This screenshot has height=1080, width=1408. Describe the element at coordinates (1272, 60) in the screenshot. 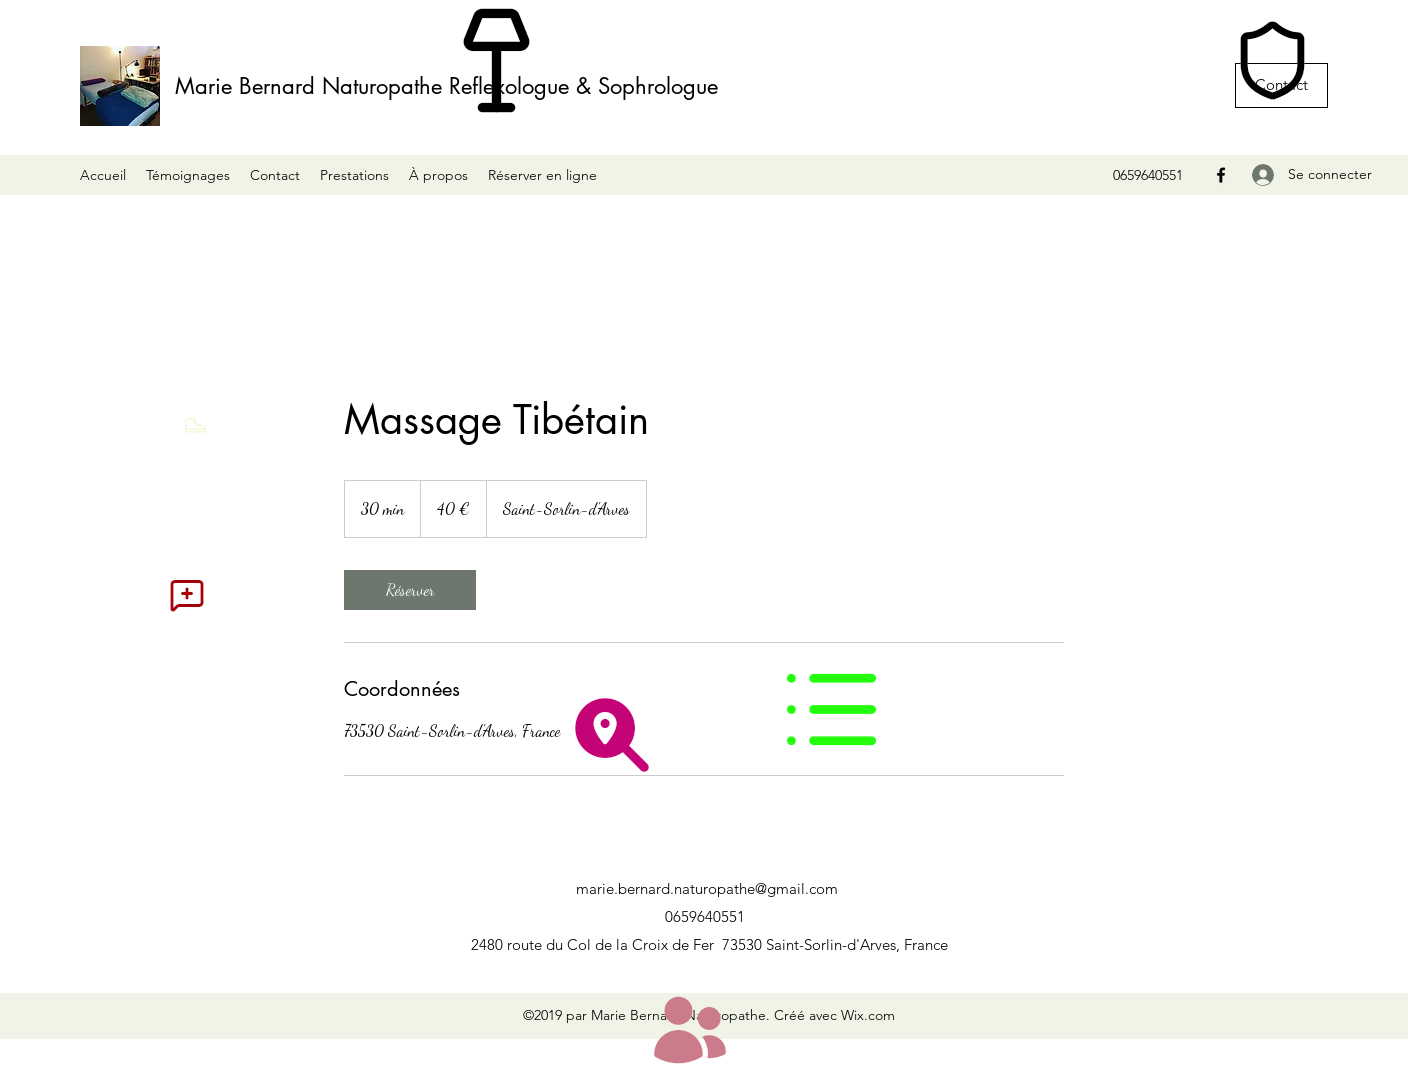

I see `access security settings` at that location.